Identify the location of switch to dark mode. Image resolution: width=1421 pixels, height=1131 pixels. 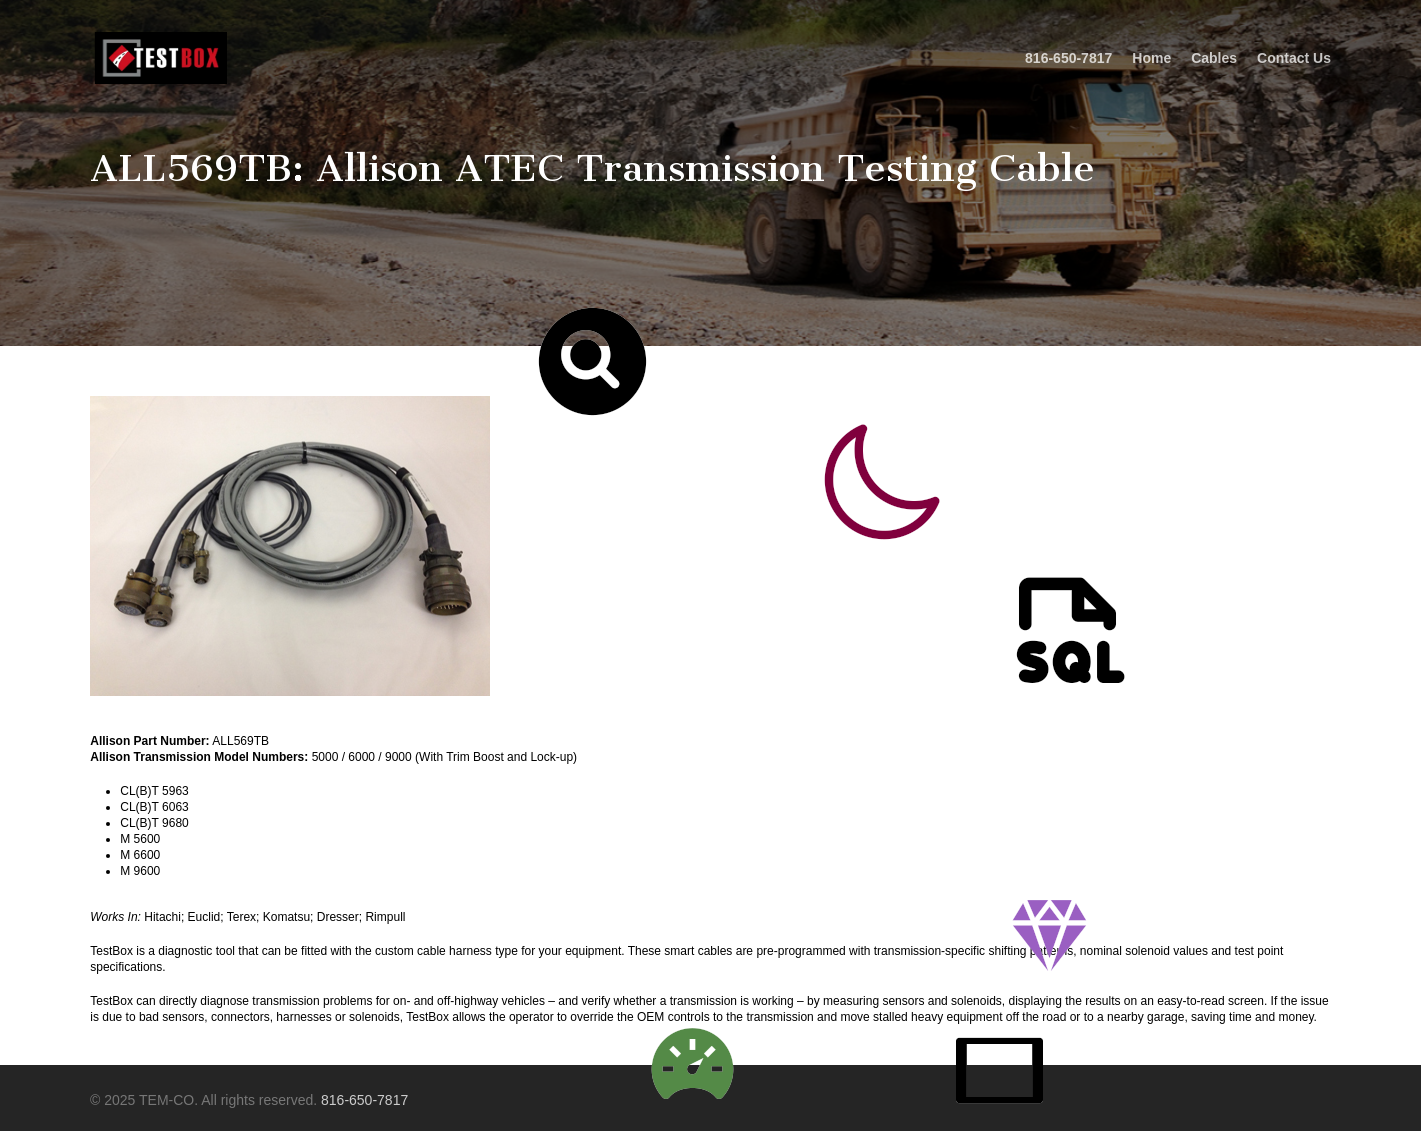
(880, 484).